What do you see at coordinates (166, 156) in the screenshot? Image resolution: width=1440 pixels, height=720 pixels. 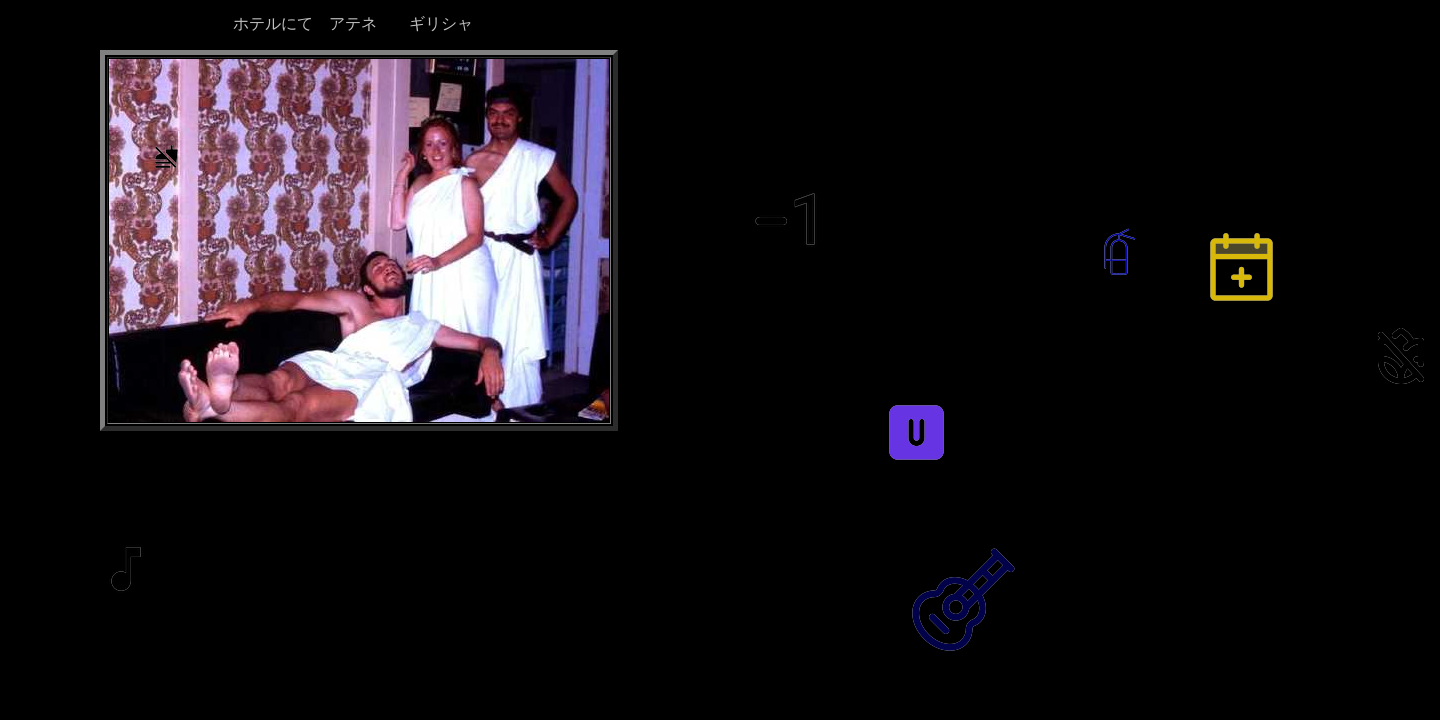 I see `indicates food or eating is not allowed` at bounding box center [166, 156].